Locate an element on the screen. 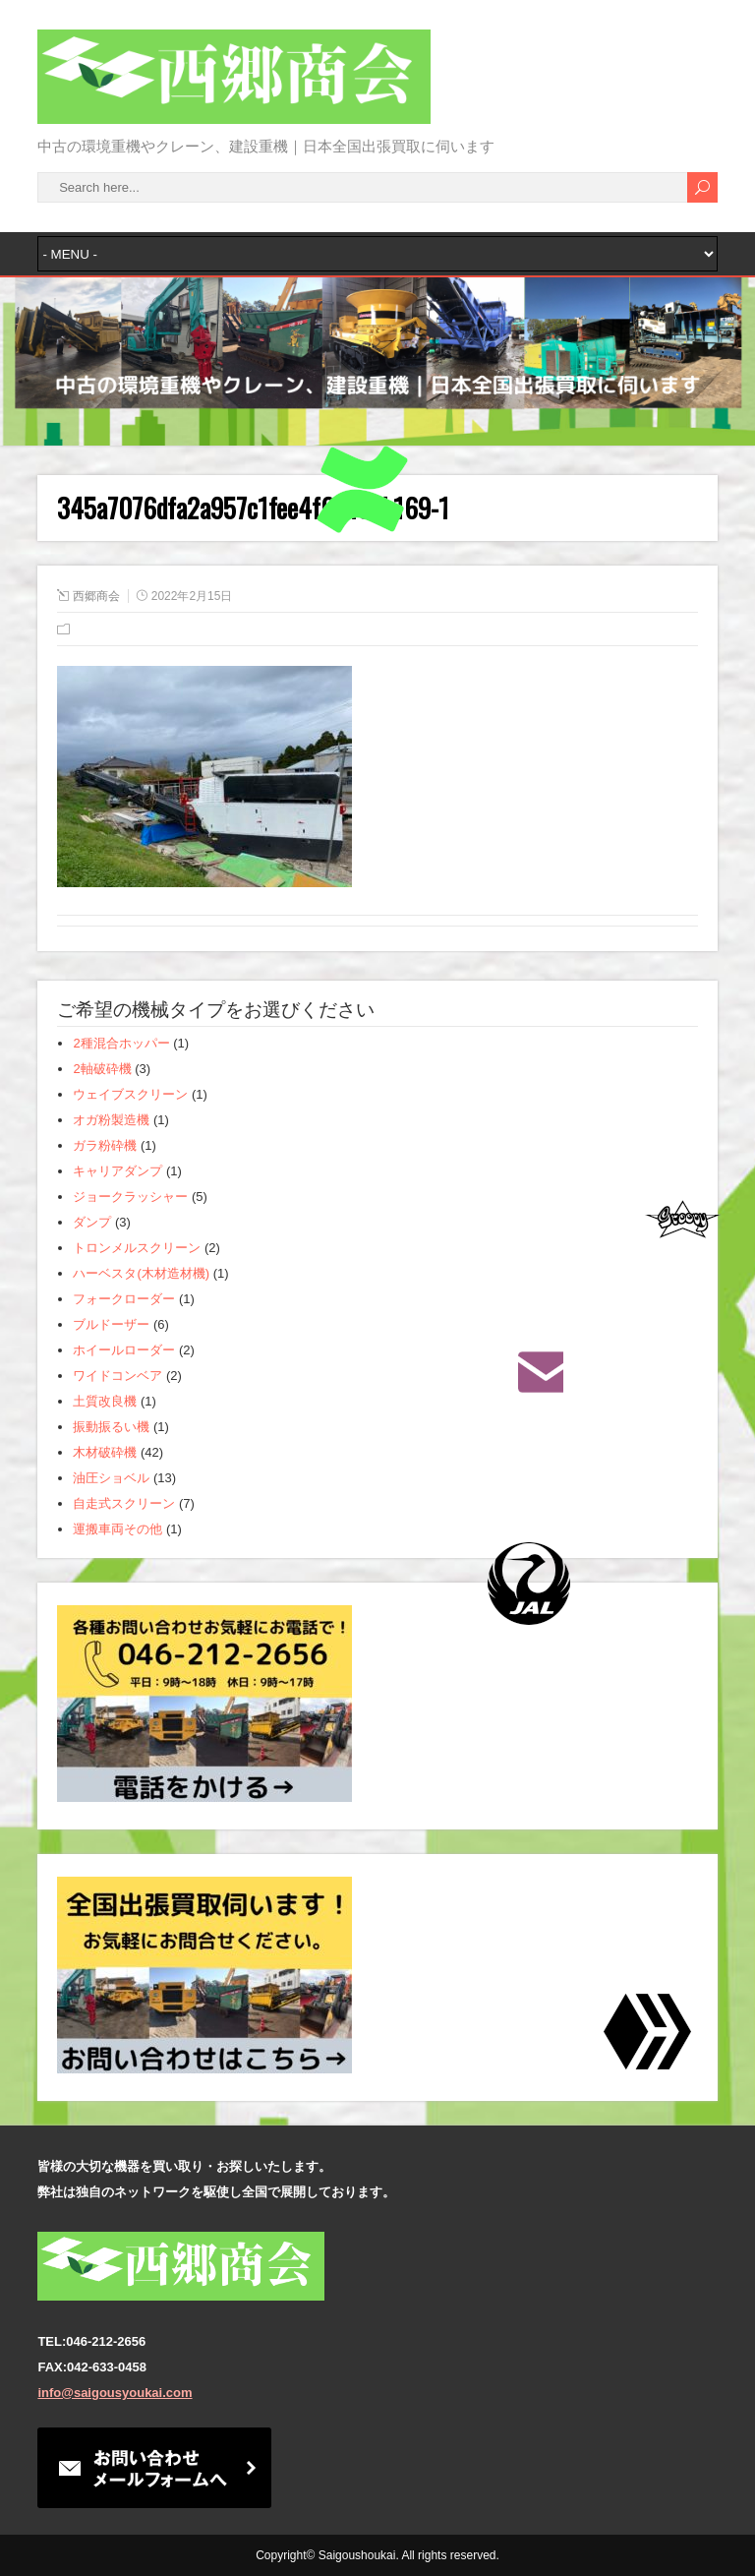  open Confluence workspace is located at coordinates (362, 489).